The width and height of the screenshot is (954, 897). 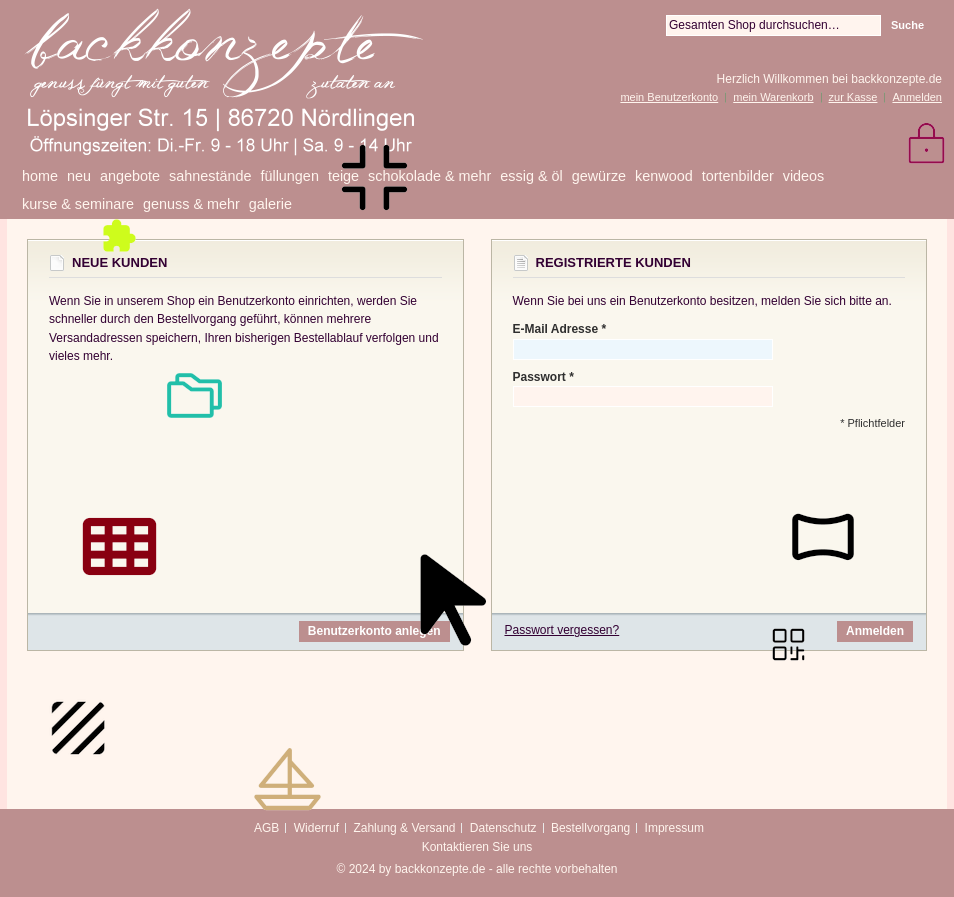 I want to click on access sailing or boating activities, so click(x=287, y=783).